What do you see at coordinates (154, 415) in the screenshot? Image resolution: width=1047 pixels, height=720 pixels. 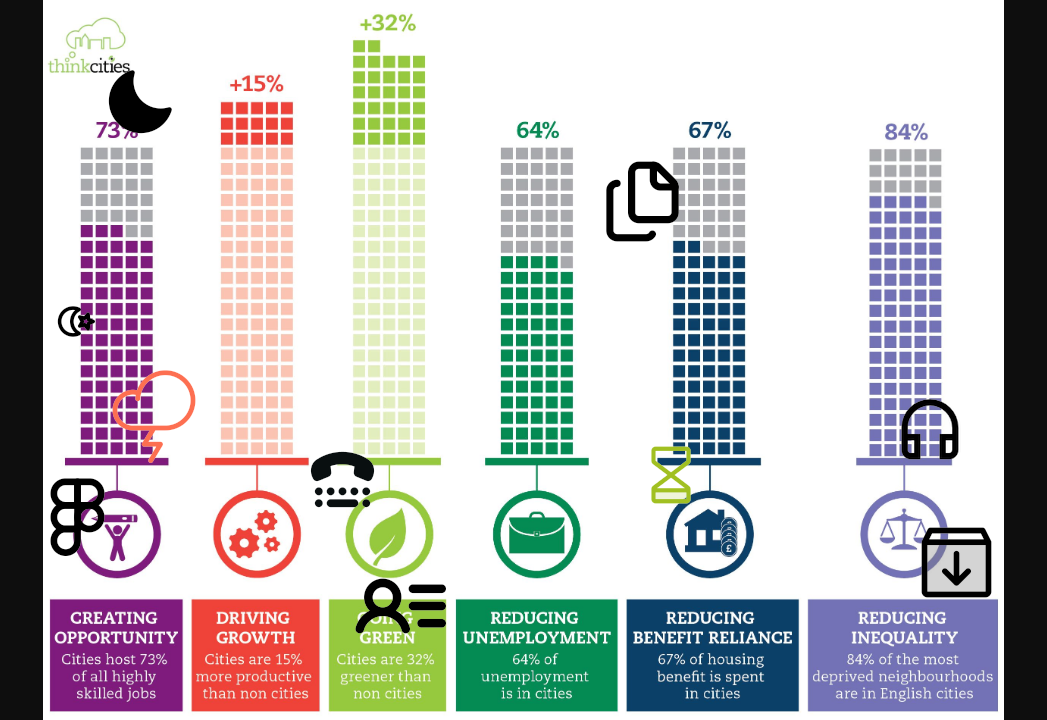 I see `indicates thunderstorm or severe weather conditions` at bounding box center [154, 415].